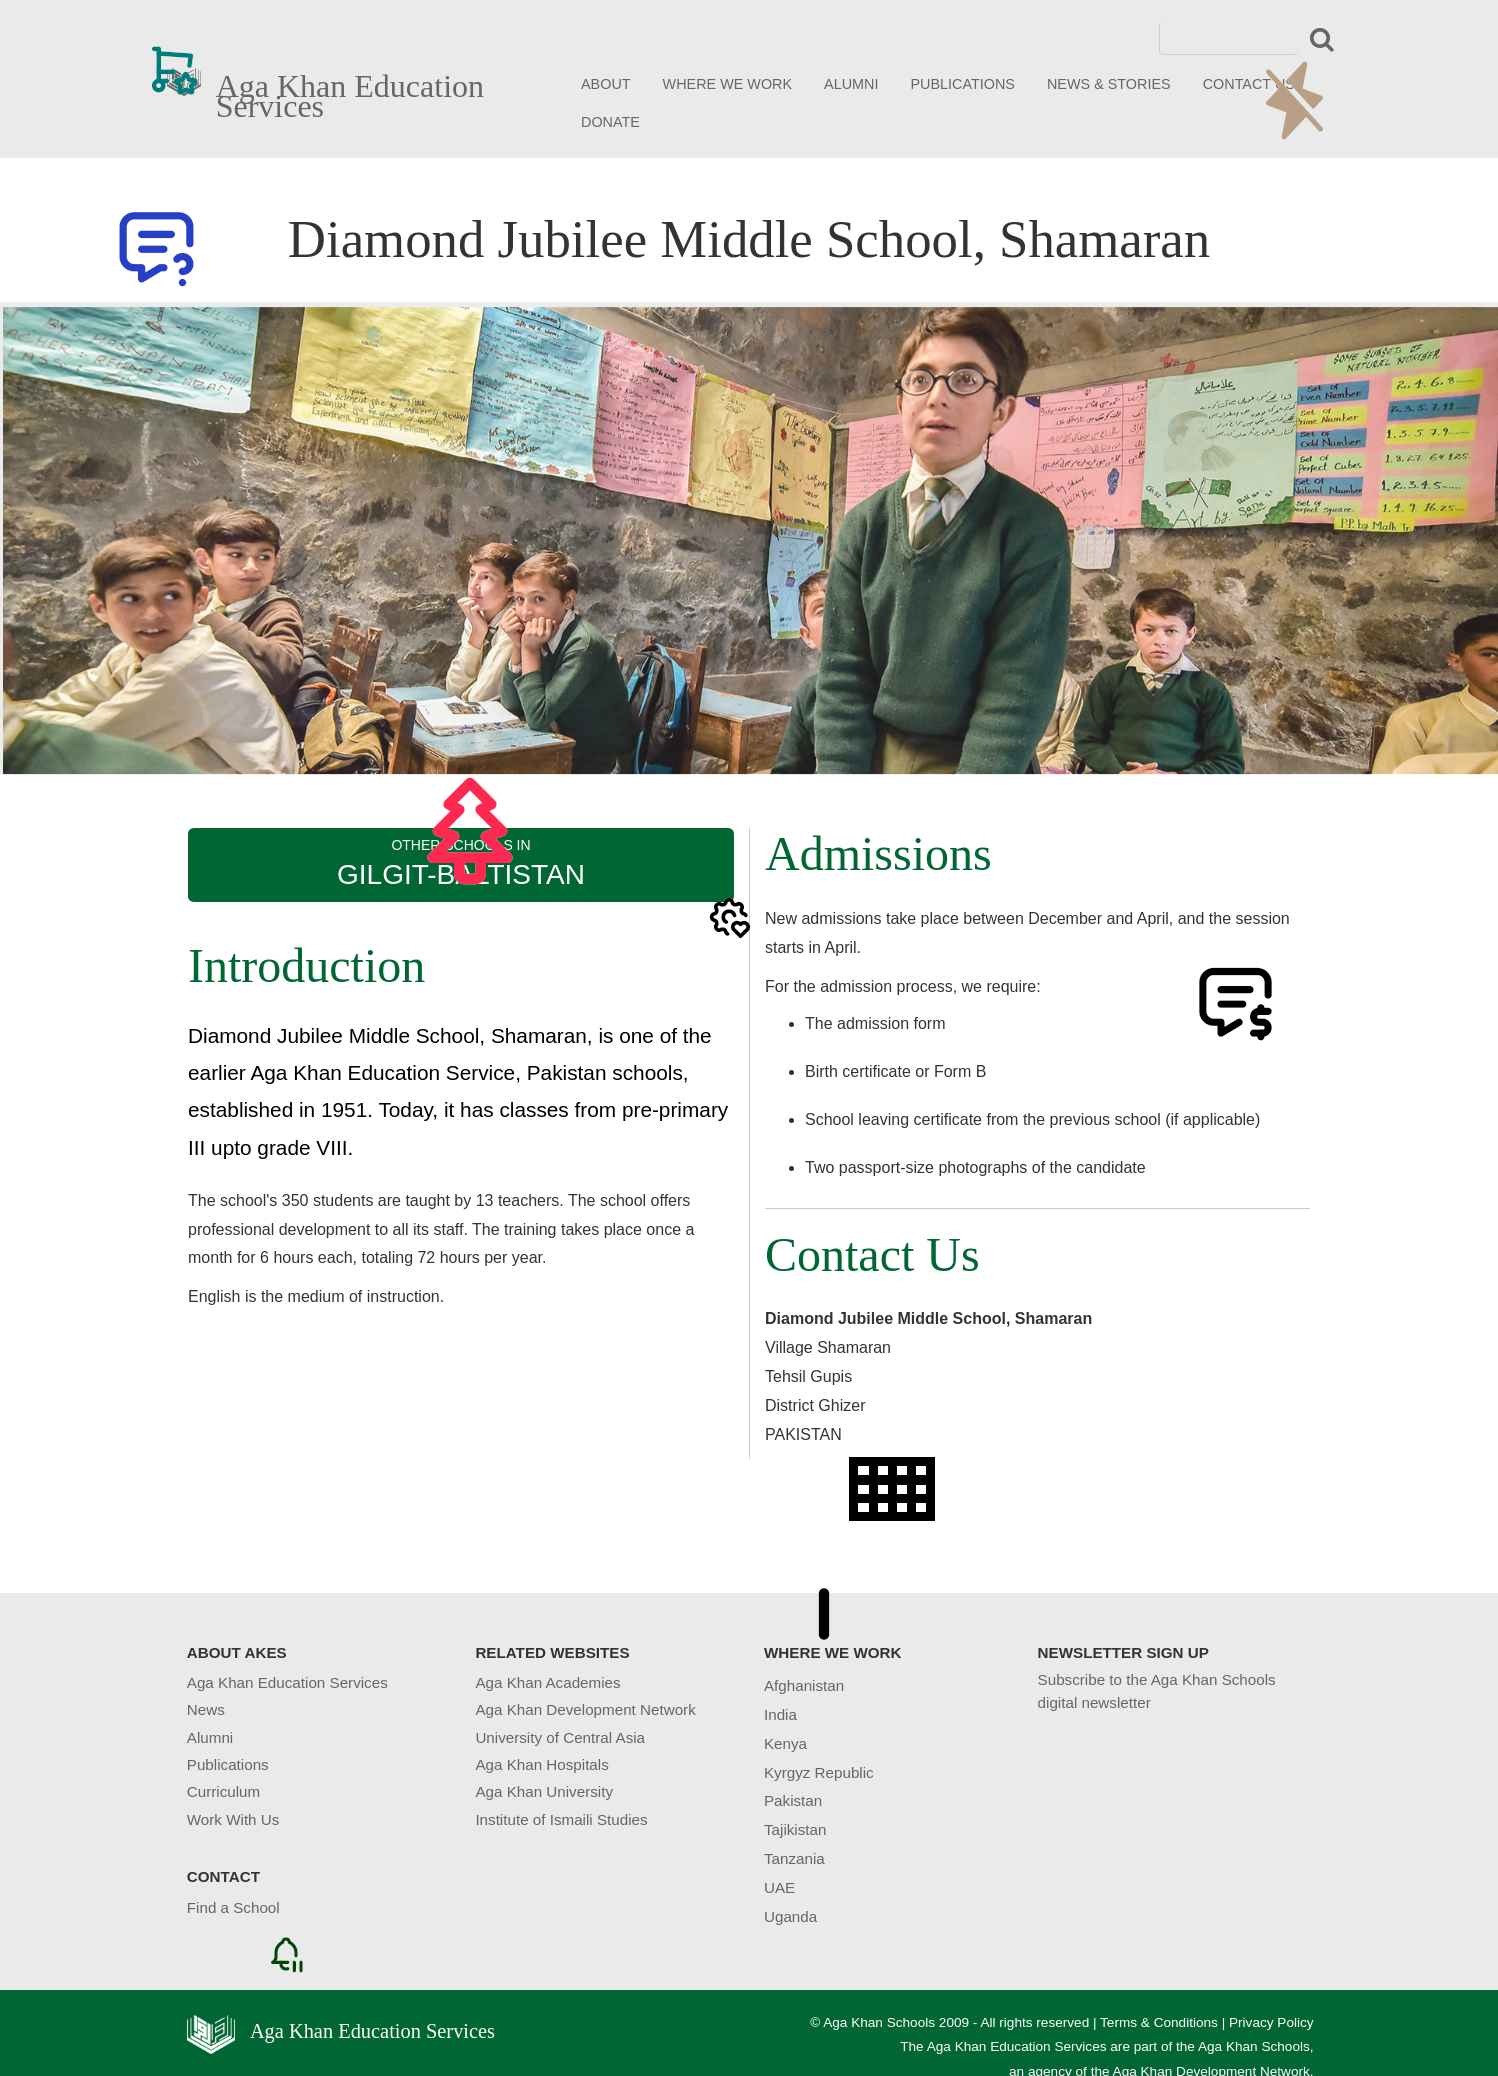 This screenshot has width=1498, height=2076. Describe the element at coordinates (824, 1614) in the screenshot. I see `indicates information or help is available` at that location.